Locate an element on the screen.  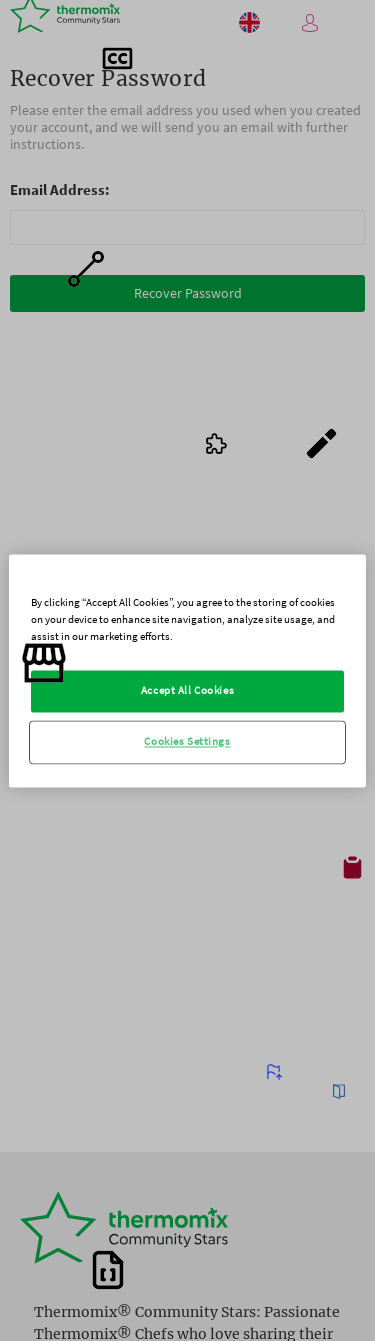
apply automatic enhancements or effects is located at coordinates (321, 443).